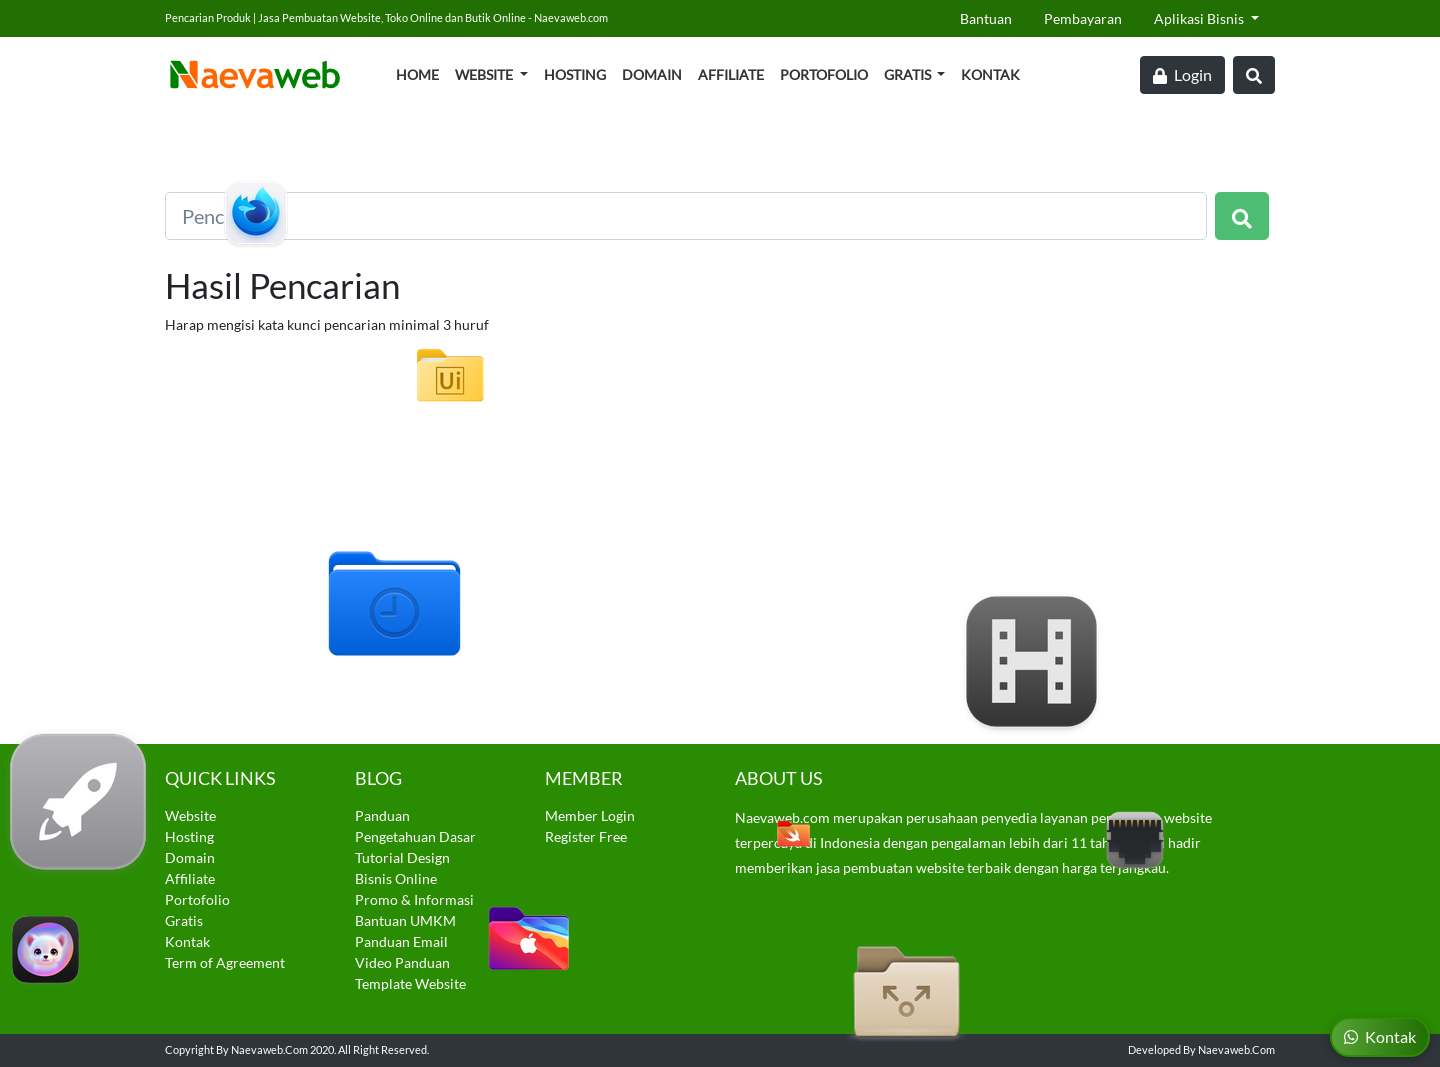 Image resolution: width=1440 pixels, height=1067 pixels. Describe the element at coordinates (793, 834) in the screenshot. I see `folder containing swift programming projects` at that location.